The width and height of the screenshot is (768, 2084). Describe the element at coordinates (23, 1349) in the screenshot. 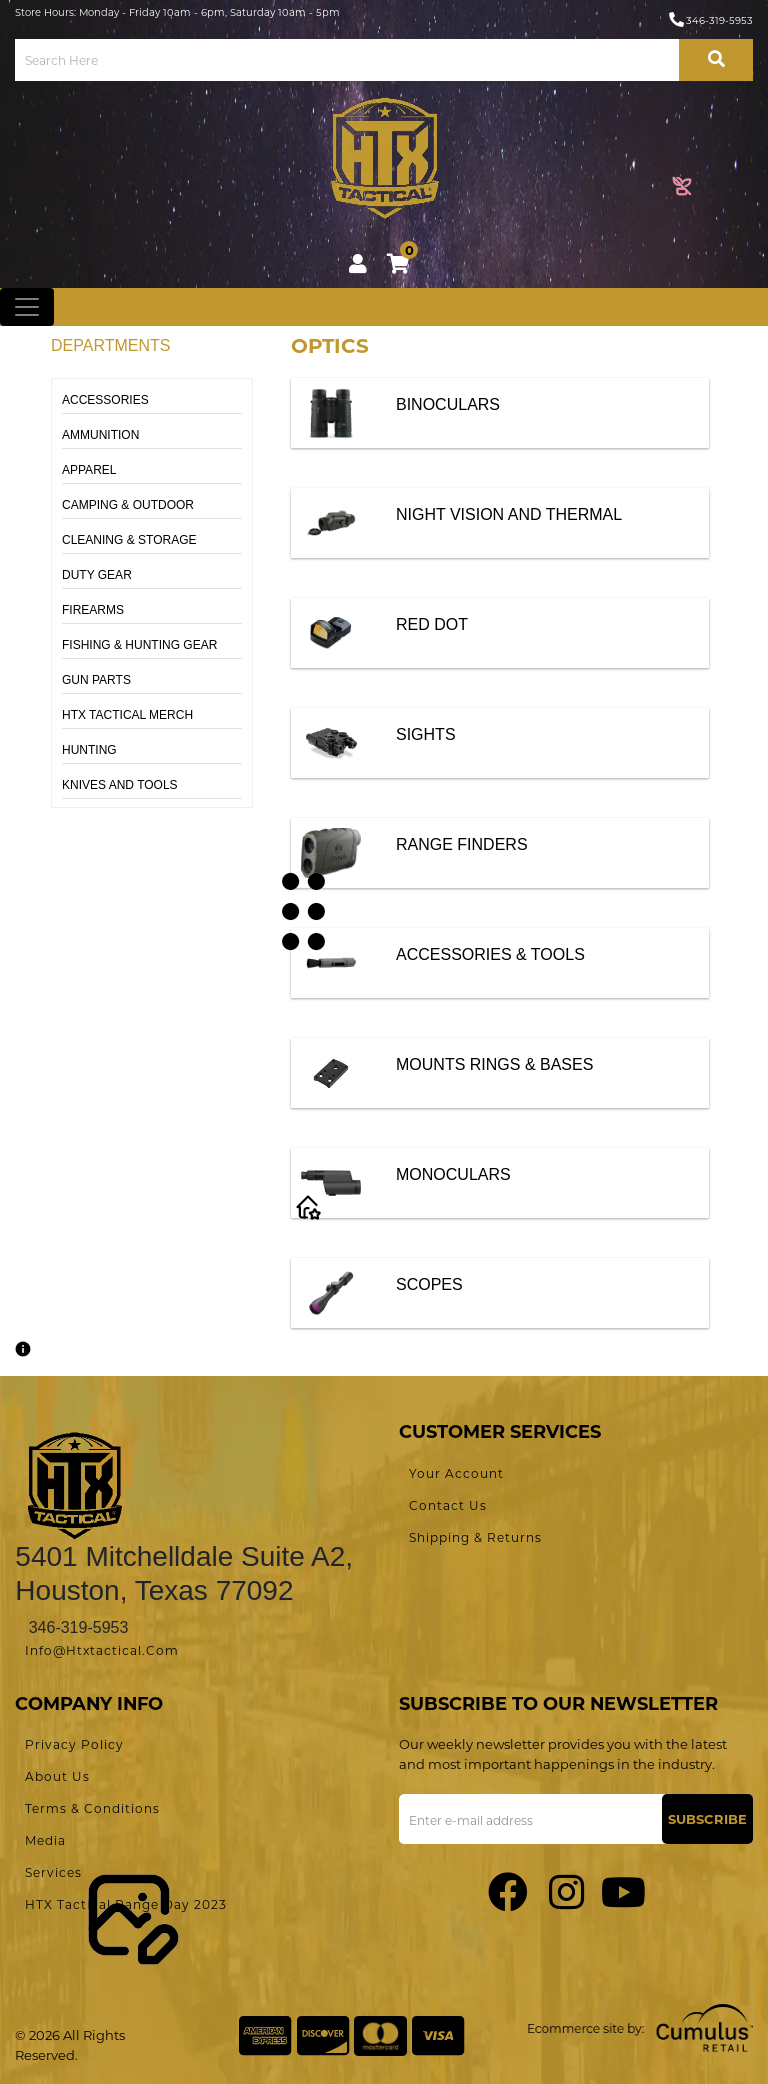

I see `view more information about this item` at that location.